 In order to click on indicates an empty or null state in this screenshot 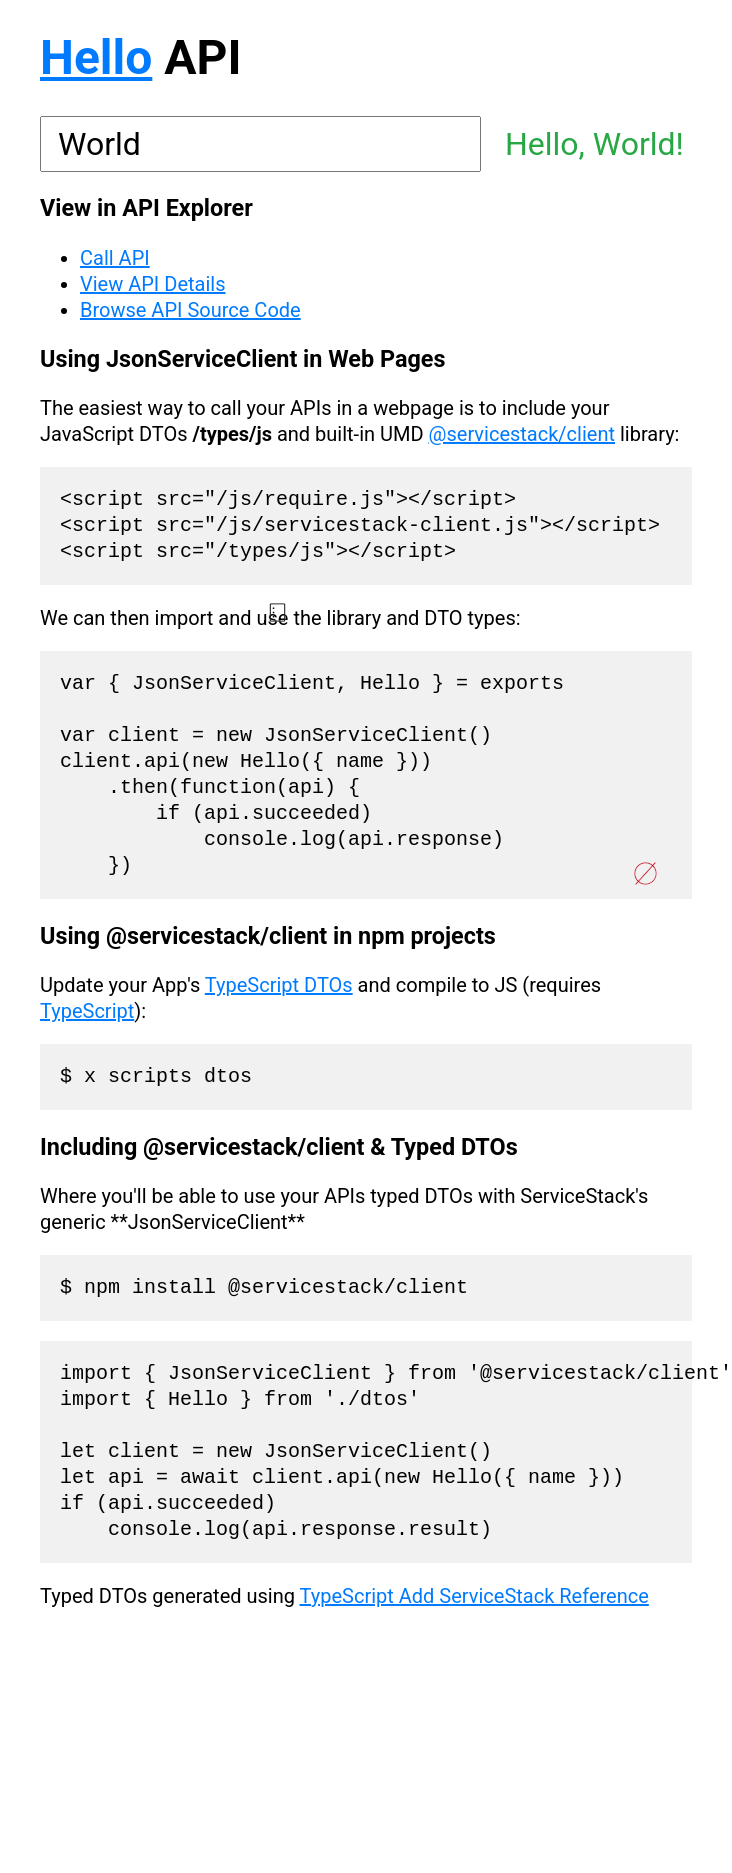, I will do `click(645, 873)`.